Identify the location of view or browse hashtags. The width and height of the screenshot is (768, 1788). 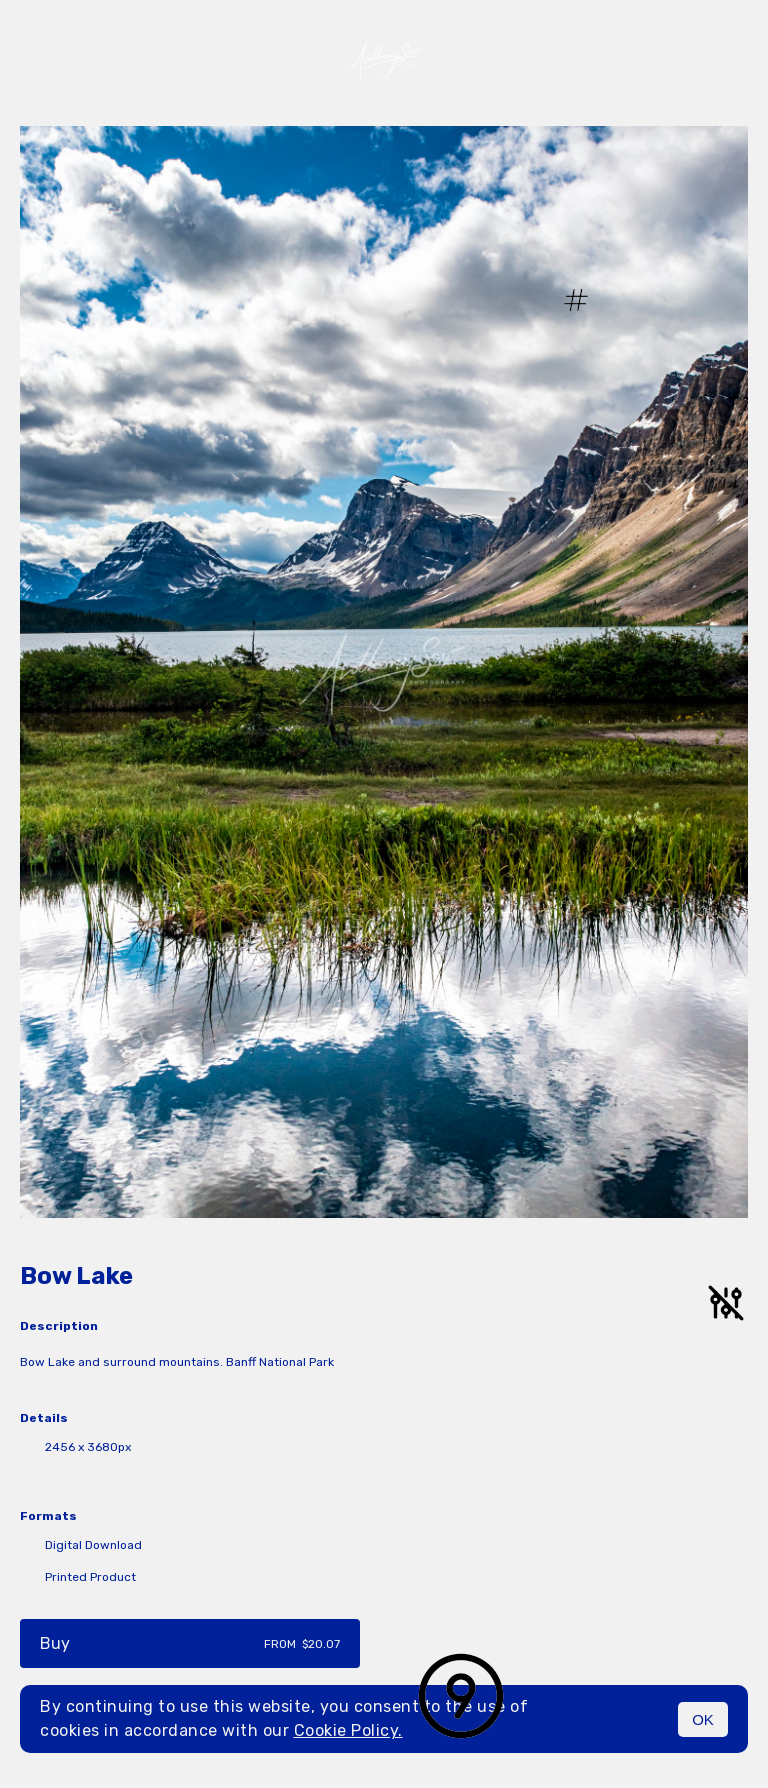
(576, 300).